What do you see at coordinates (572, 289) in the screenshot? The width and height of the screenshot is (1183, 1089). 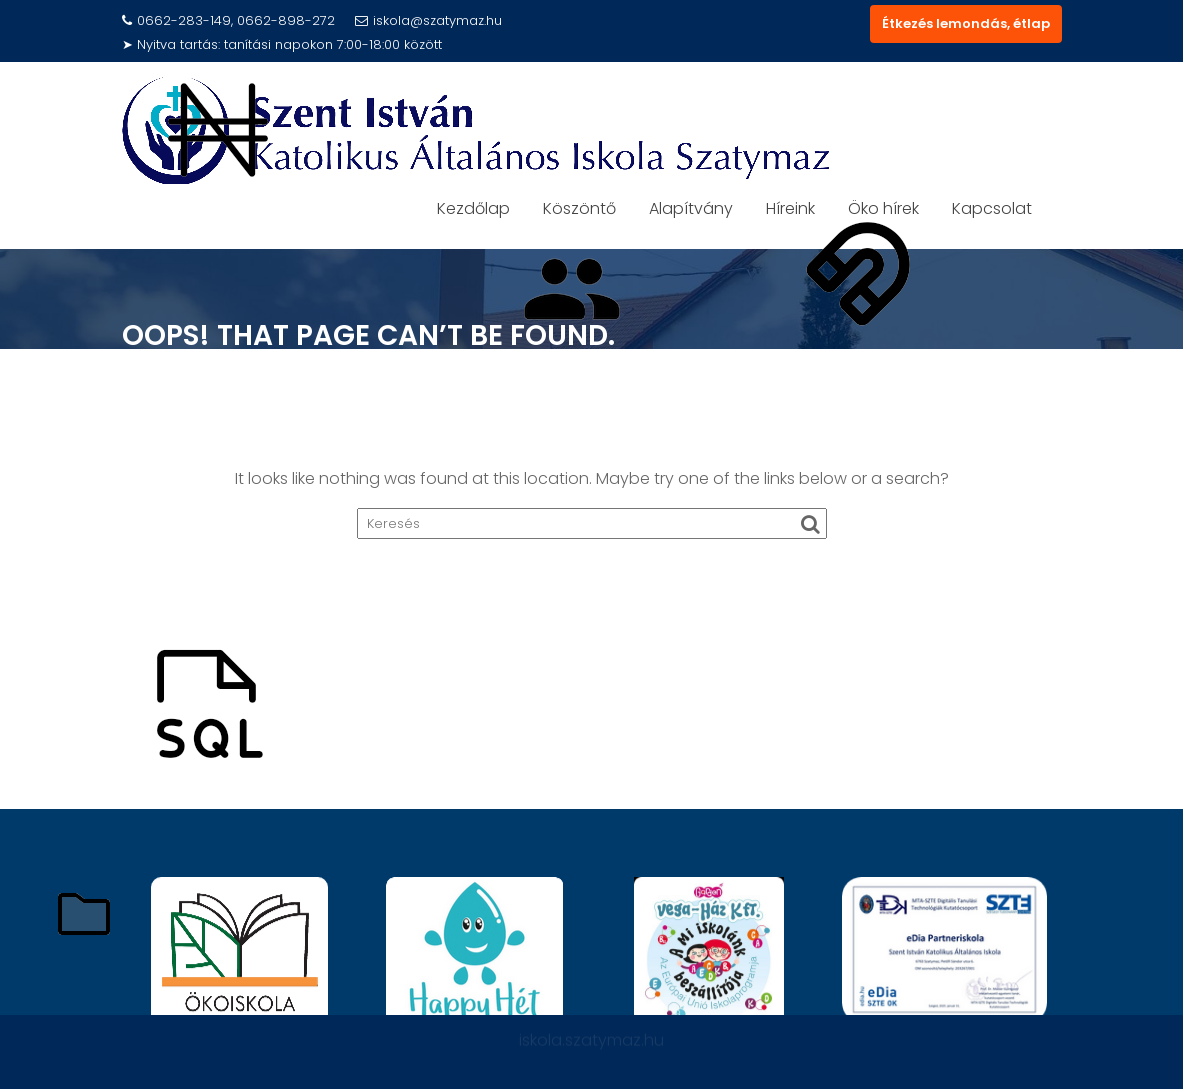 I see `view group members` at bounding box center [572, 289].